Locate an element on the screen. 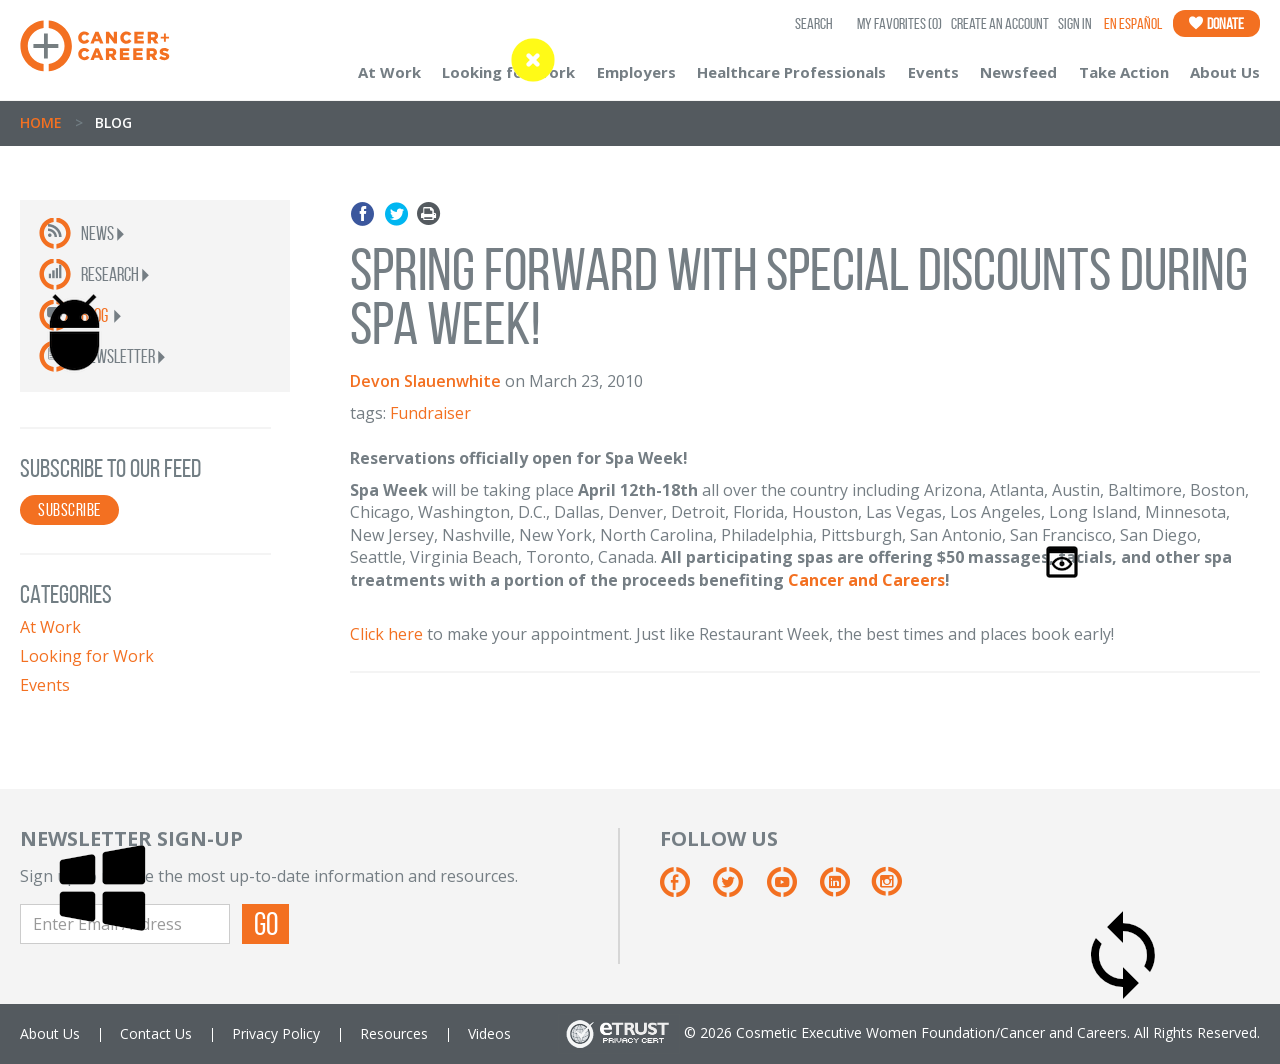 This screenshot has height=1064, width=1280. preview file or document before opening is located at coordinates (1062, 562).